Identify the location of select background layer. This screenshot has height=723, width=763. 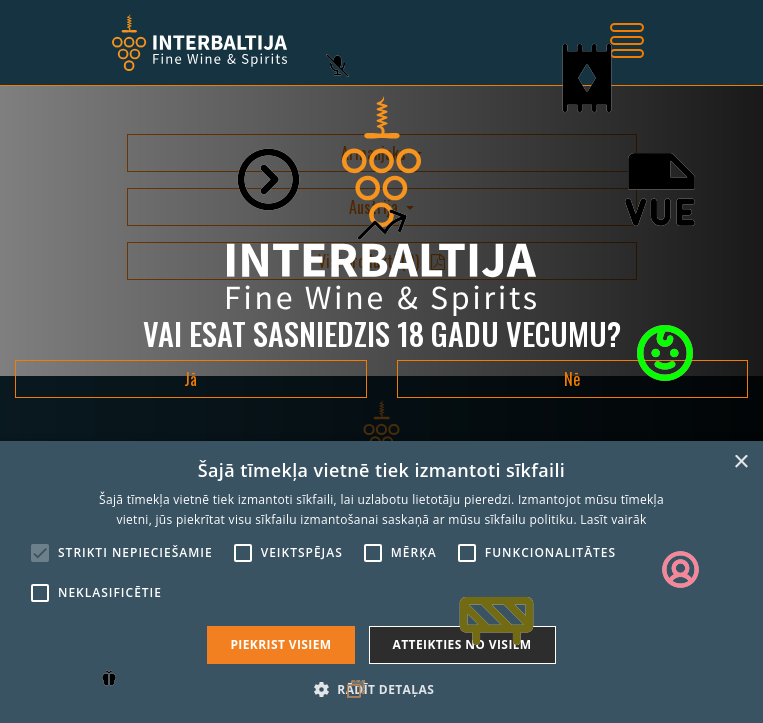
(356, 689).